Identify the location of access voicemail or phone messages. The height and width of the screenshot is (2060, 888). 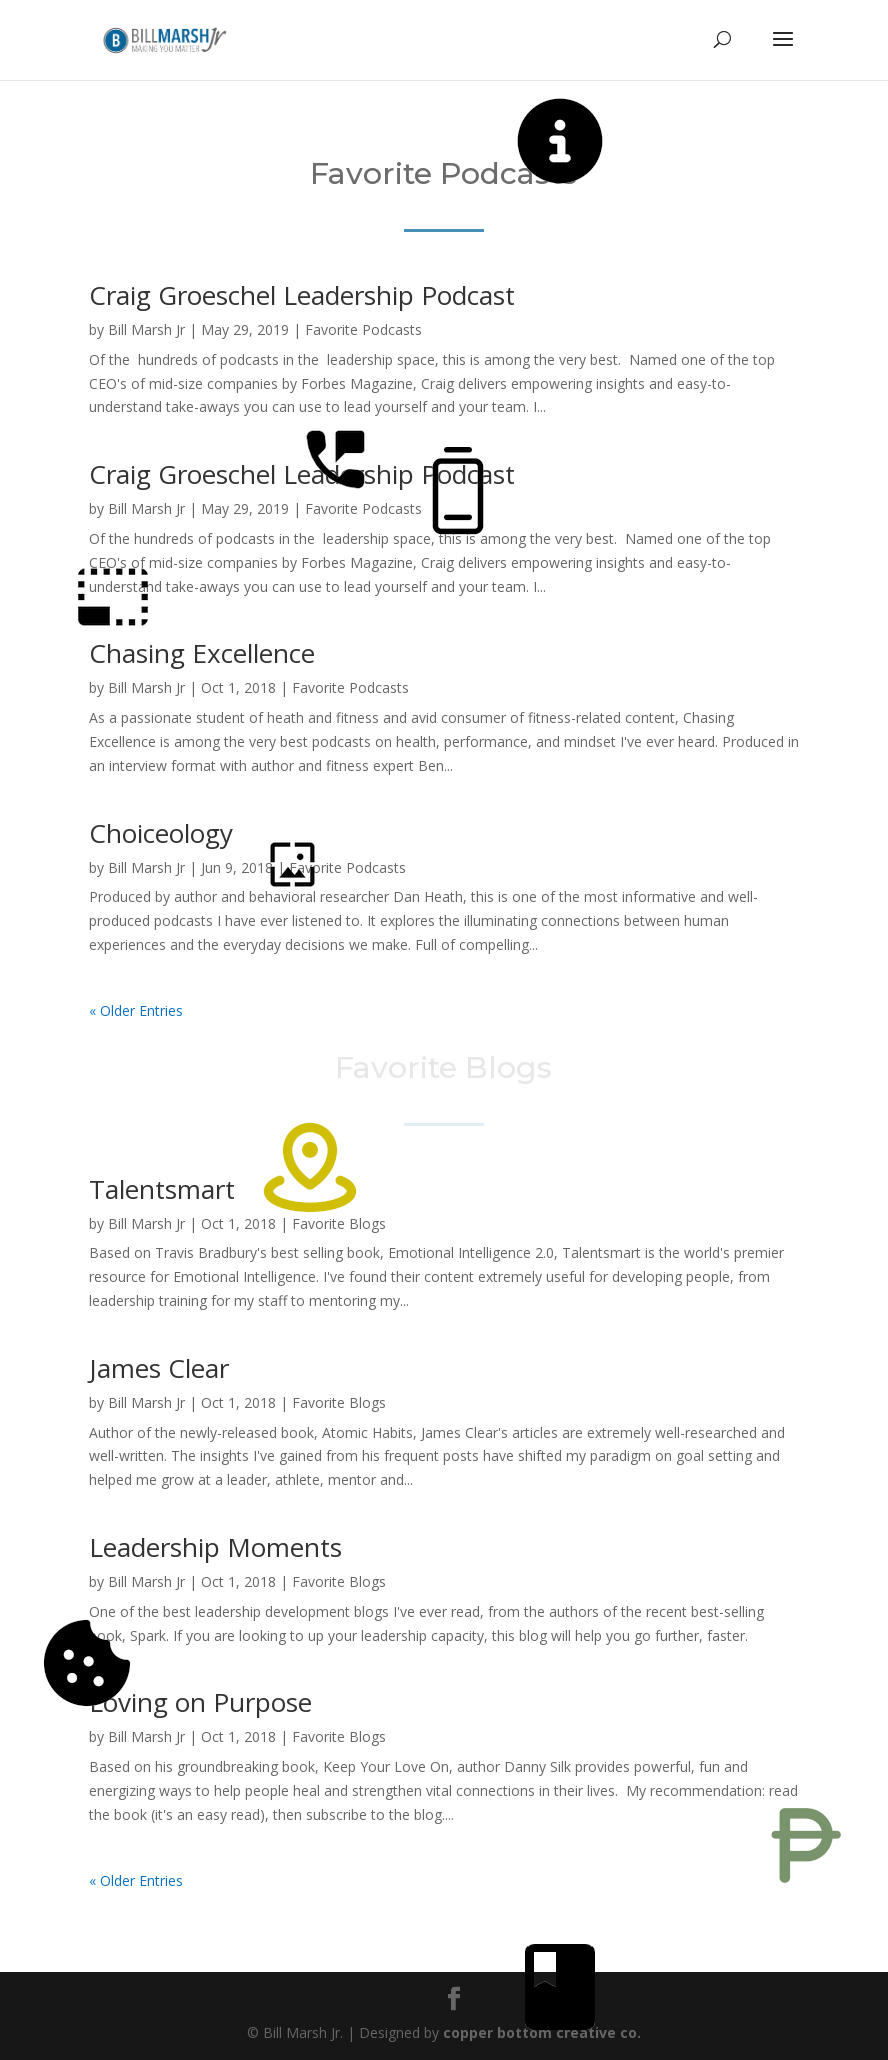
(335, 459).